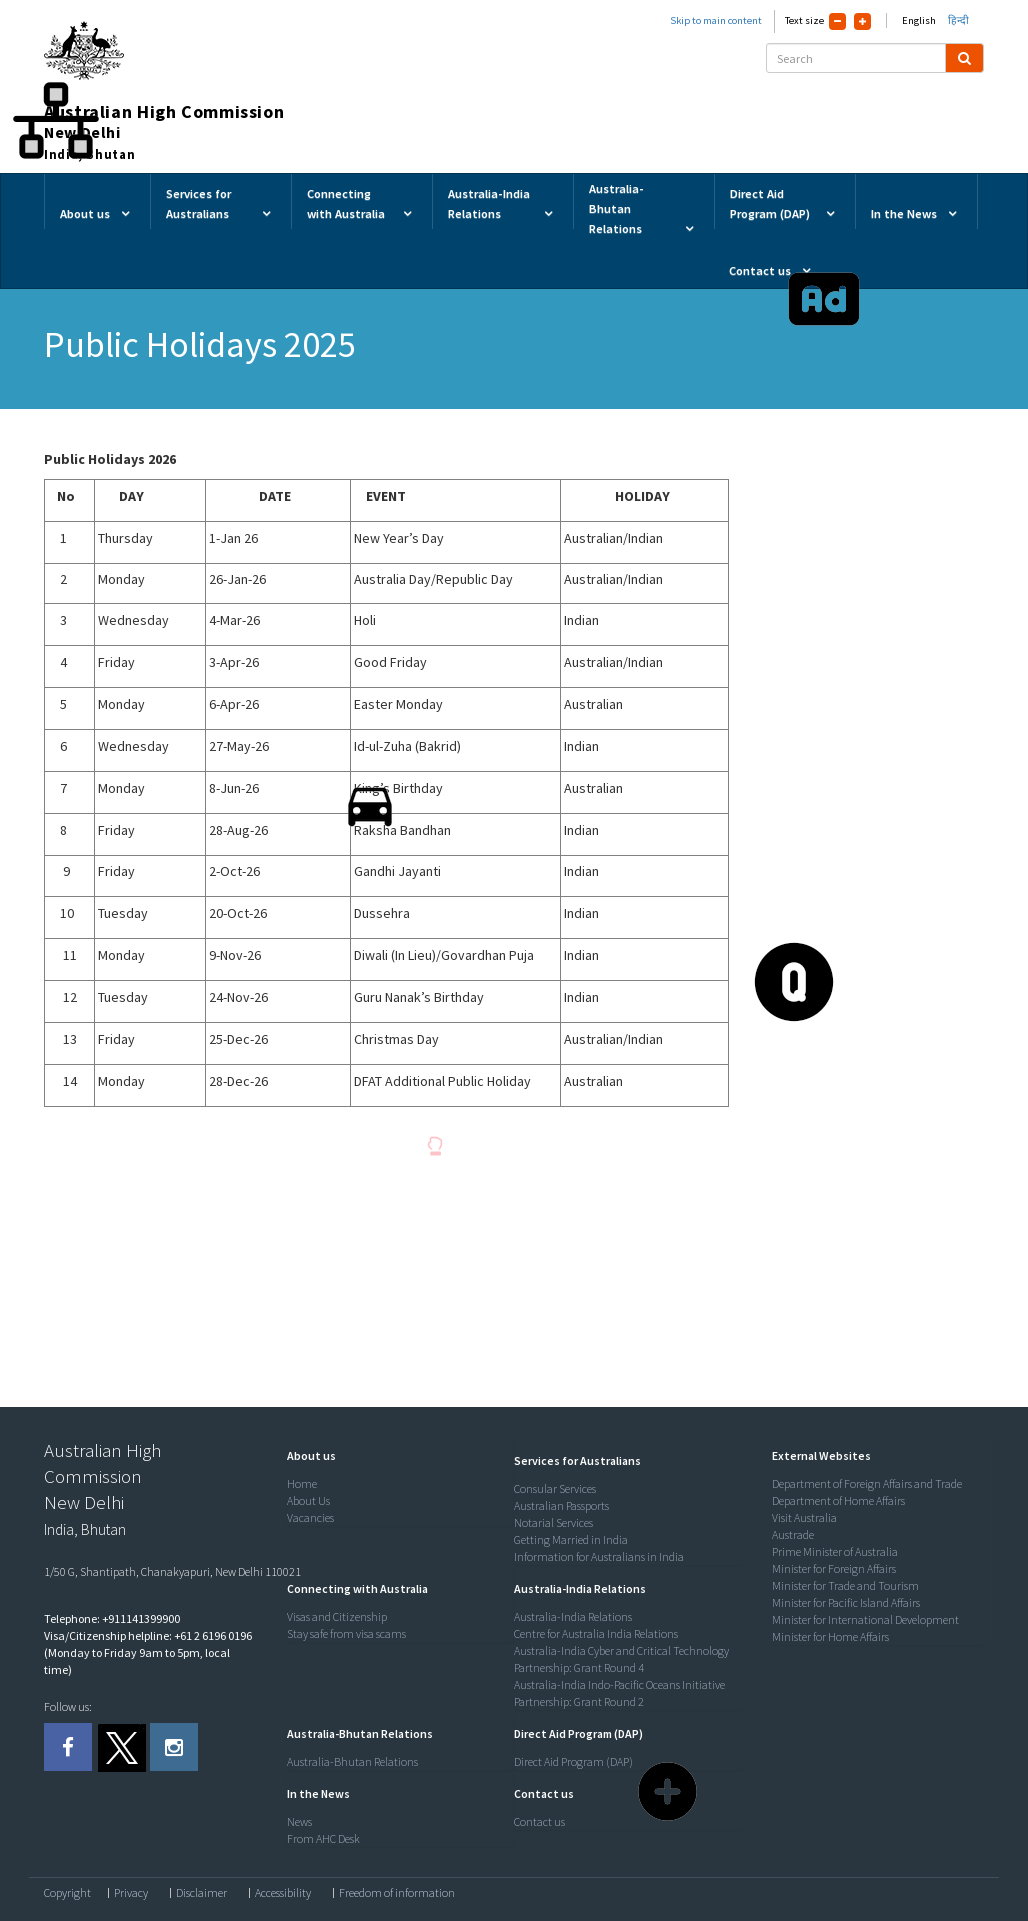 This screenshot has width=1028, height=1921. Describe the element at coordinates (824, 299) in the screenshot. I see `indicates an advertisement or sponsored content` at that location.